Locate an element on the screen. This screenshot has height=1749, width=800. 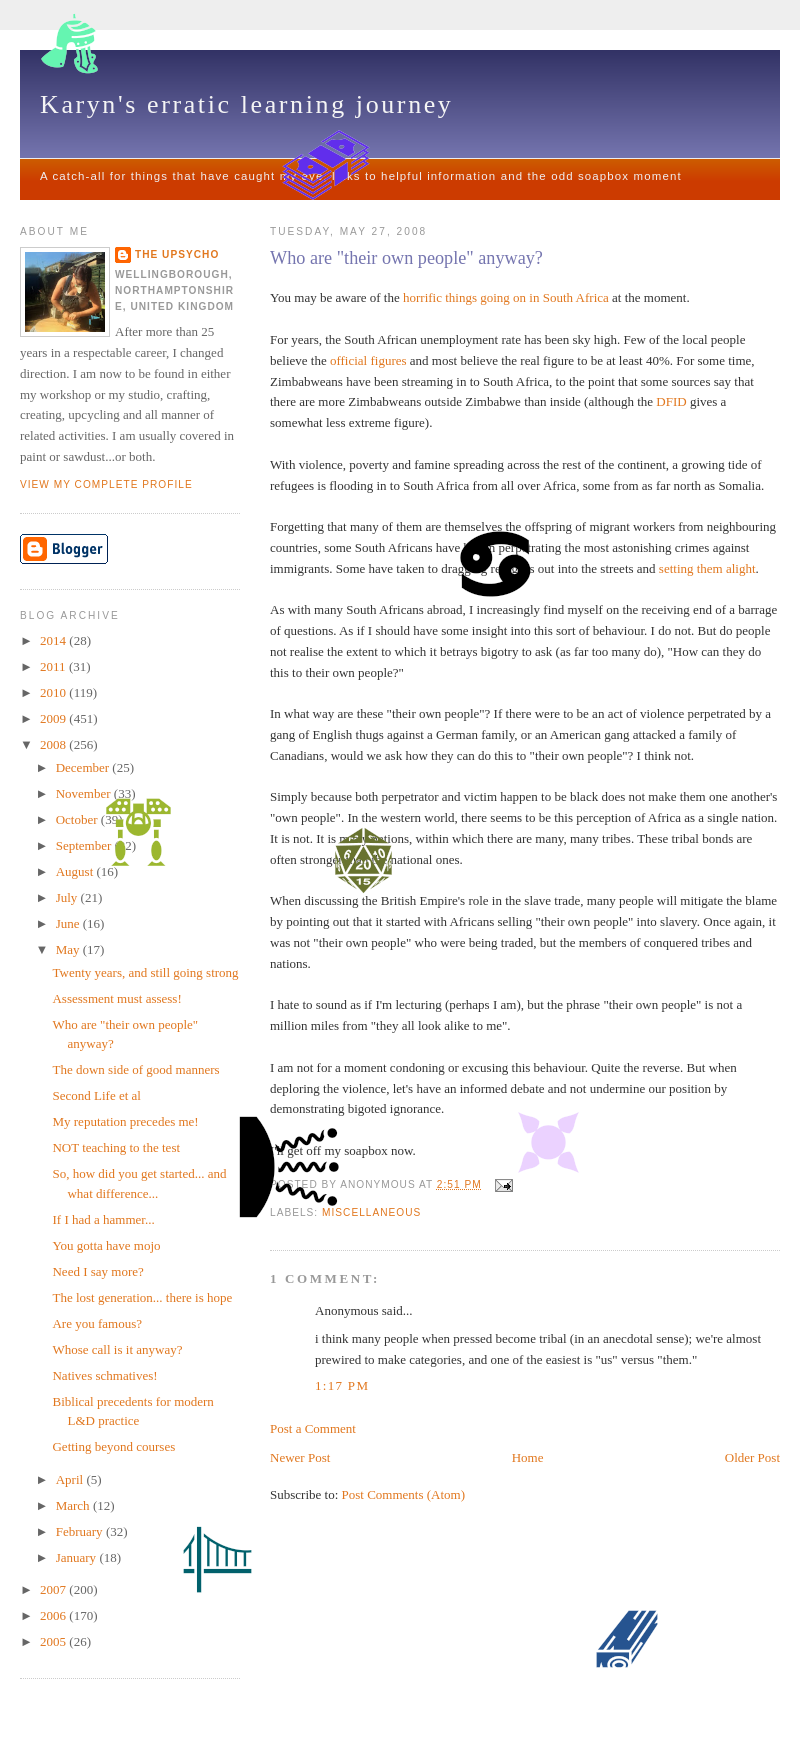
roll a d20 die is located at coordinates (363, 860).